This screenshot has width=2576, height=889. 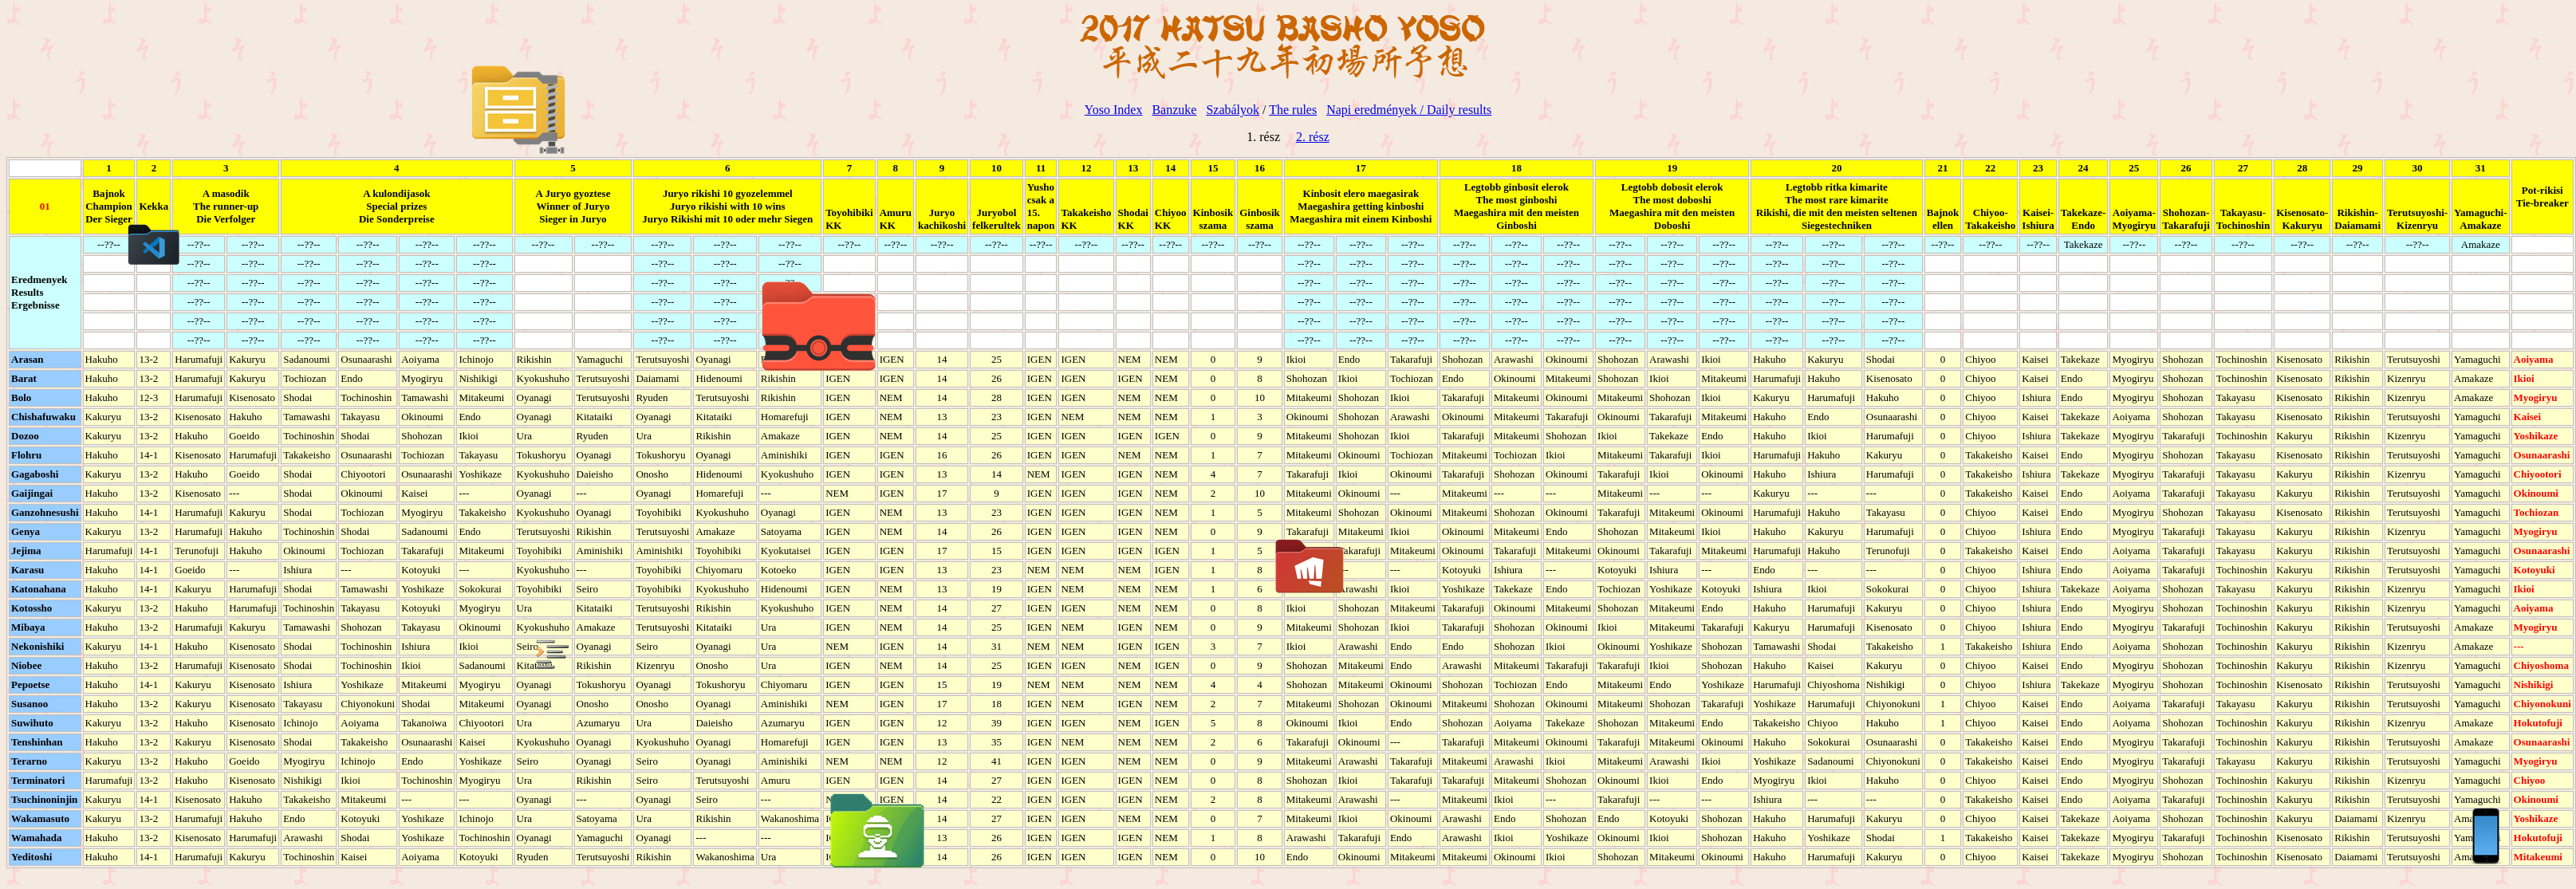 What do you see at coordinates (877, 833) in the screenshot?
I see `open folder for VR or augmented reality projects` at bounding box center [877, 833].